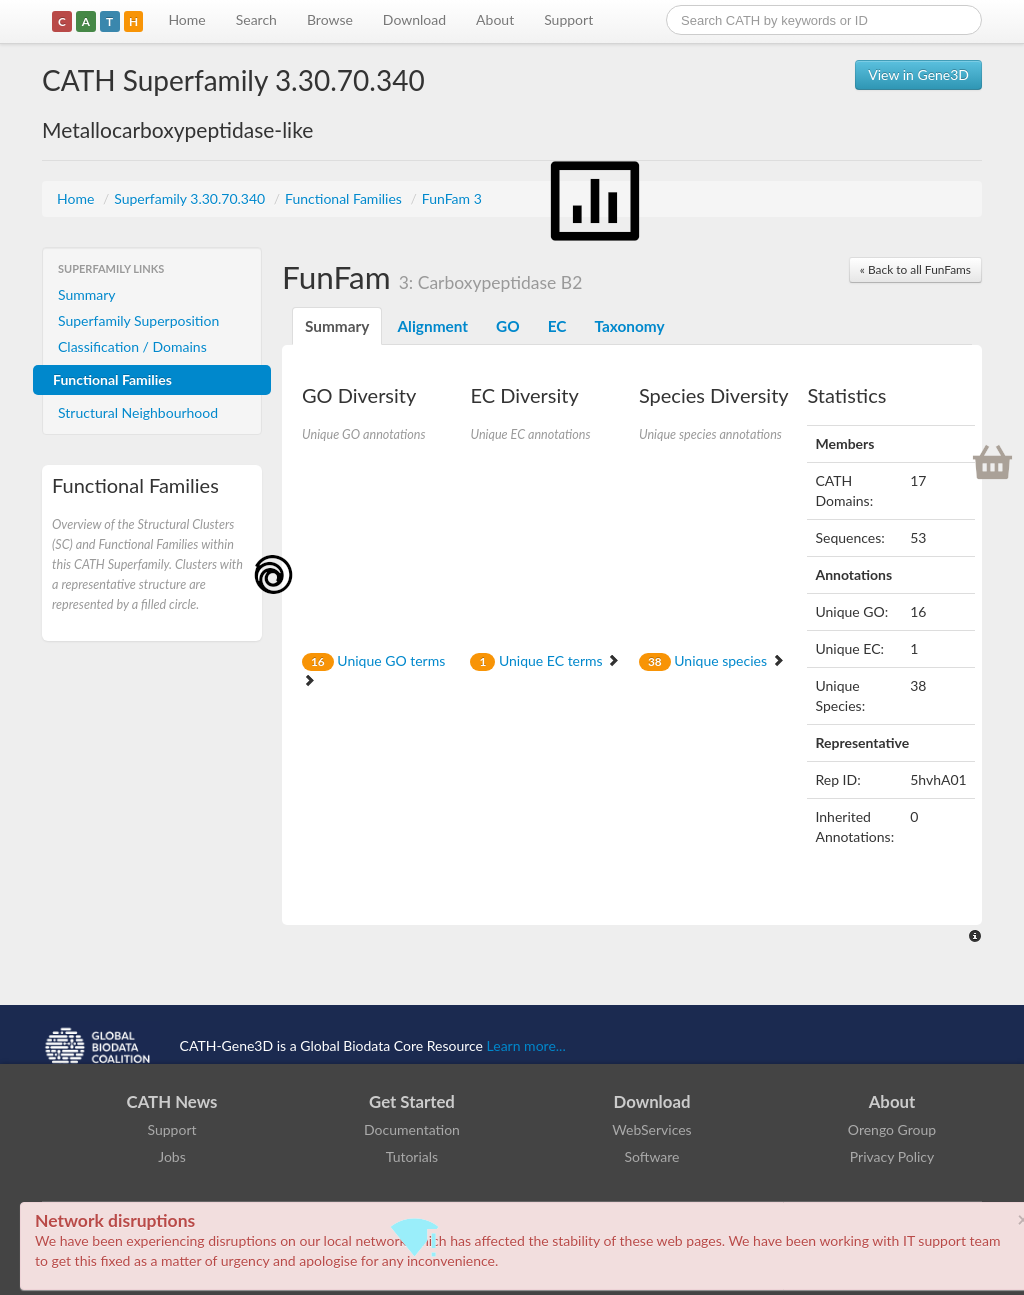 The width and height of the screenshot is (1024, 1295). Describe the element at coordinates (414, 1237) in the screenshot. I see `indicates a wifi connection error` at that location.